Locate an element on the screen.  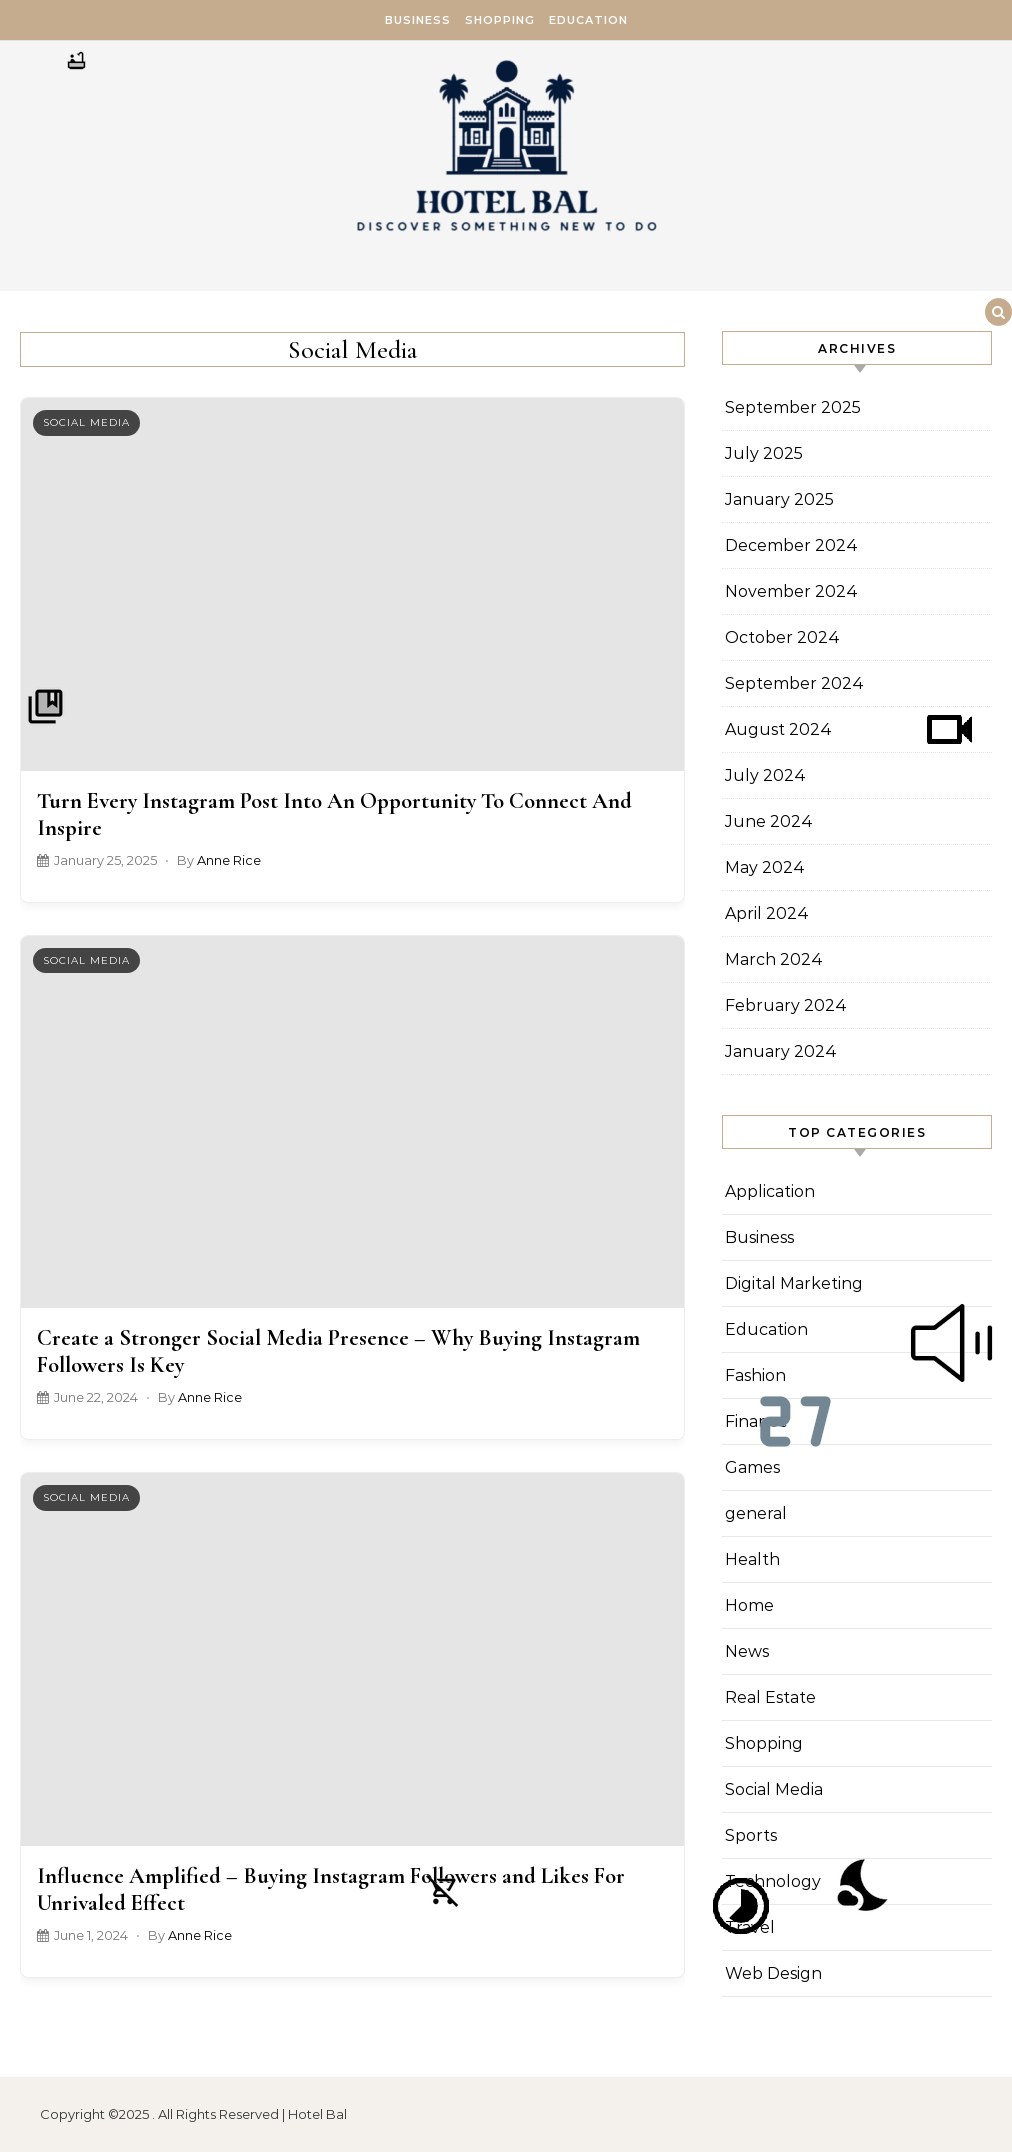
toggle dark mode or night theme is located at coordinates (866, 1885).